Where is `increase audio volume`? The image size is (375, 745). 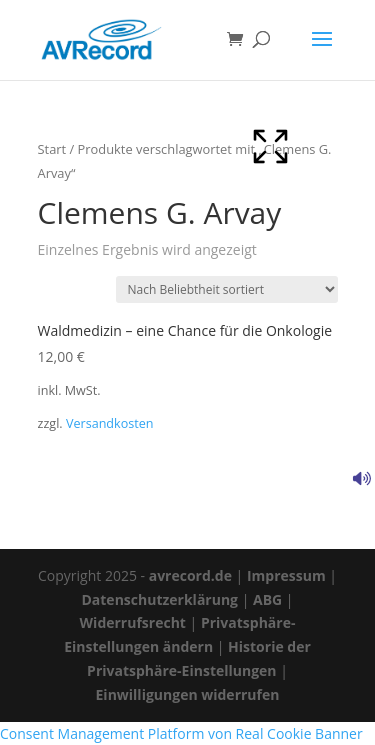
increase audio volume is located at coordinates (361, 478).